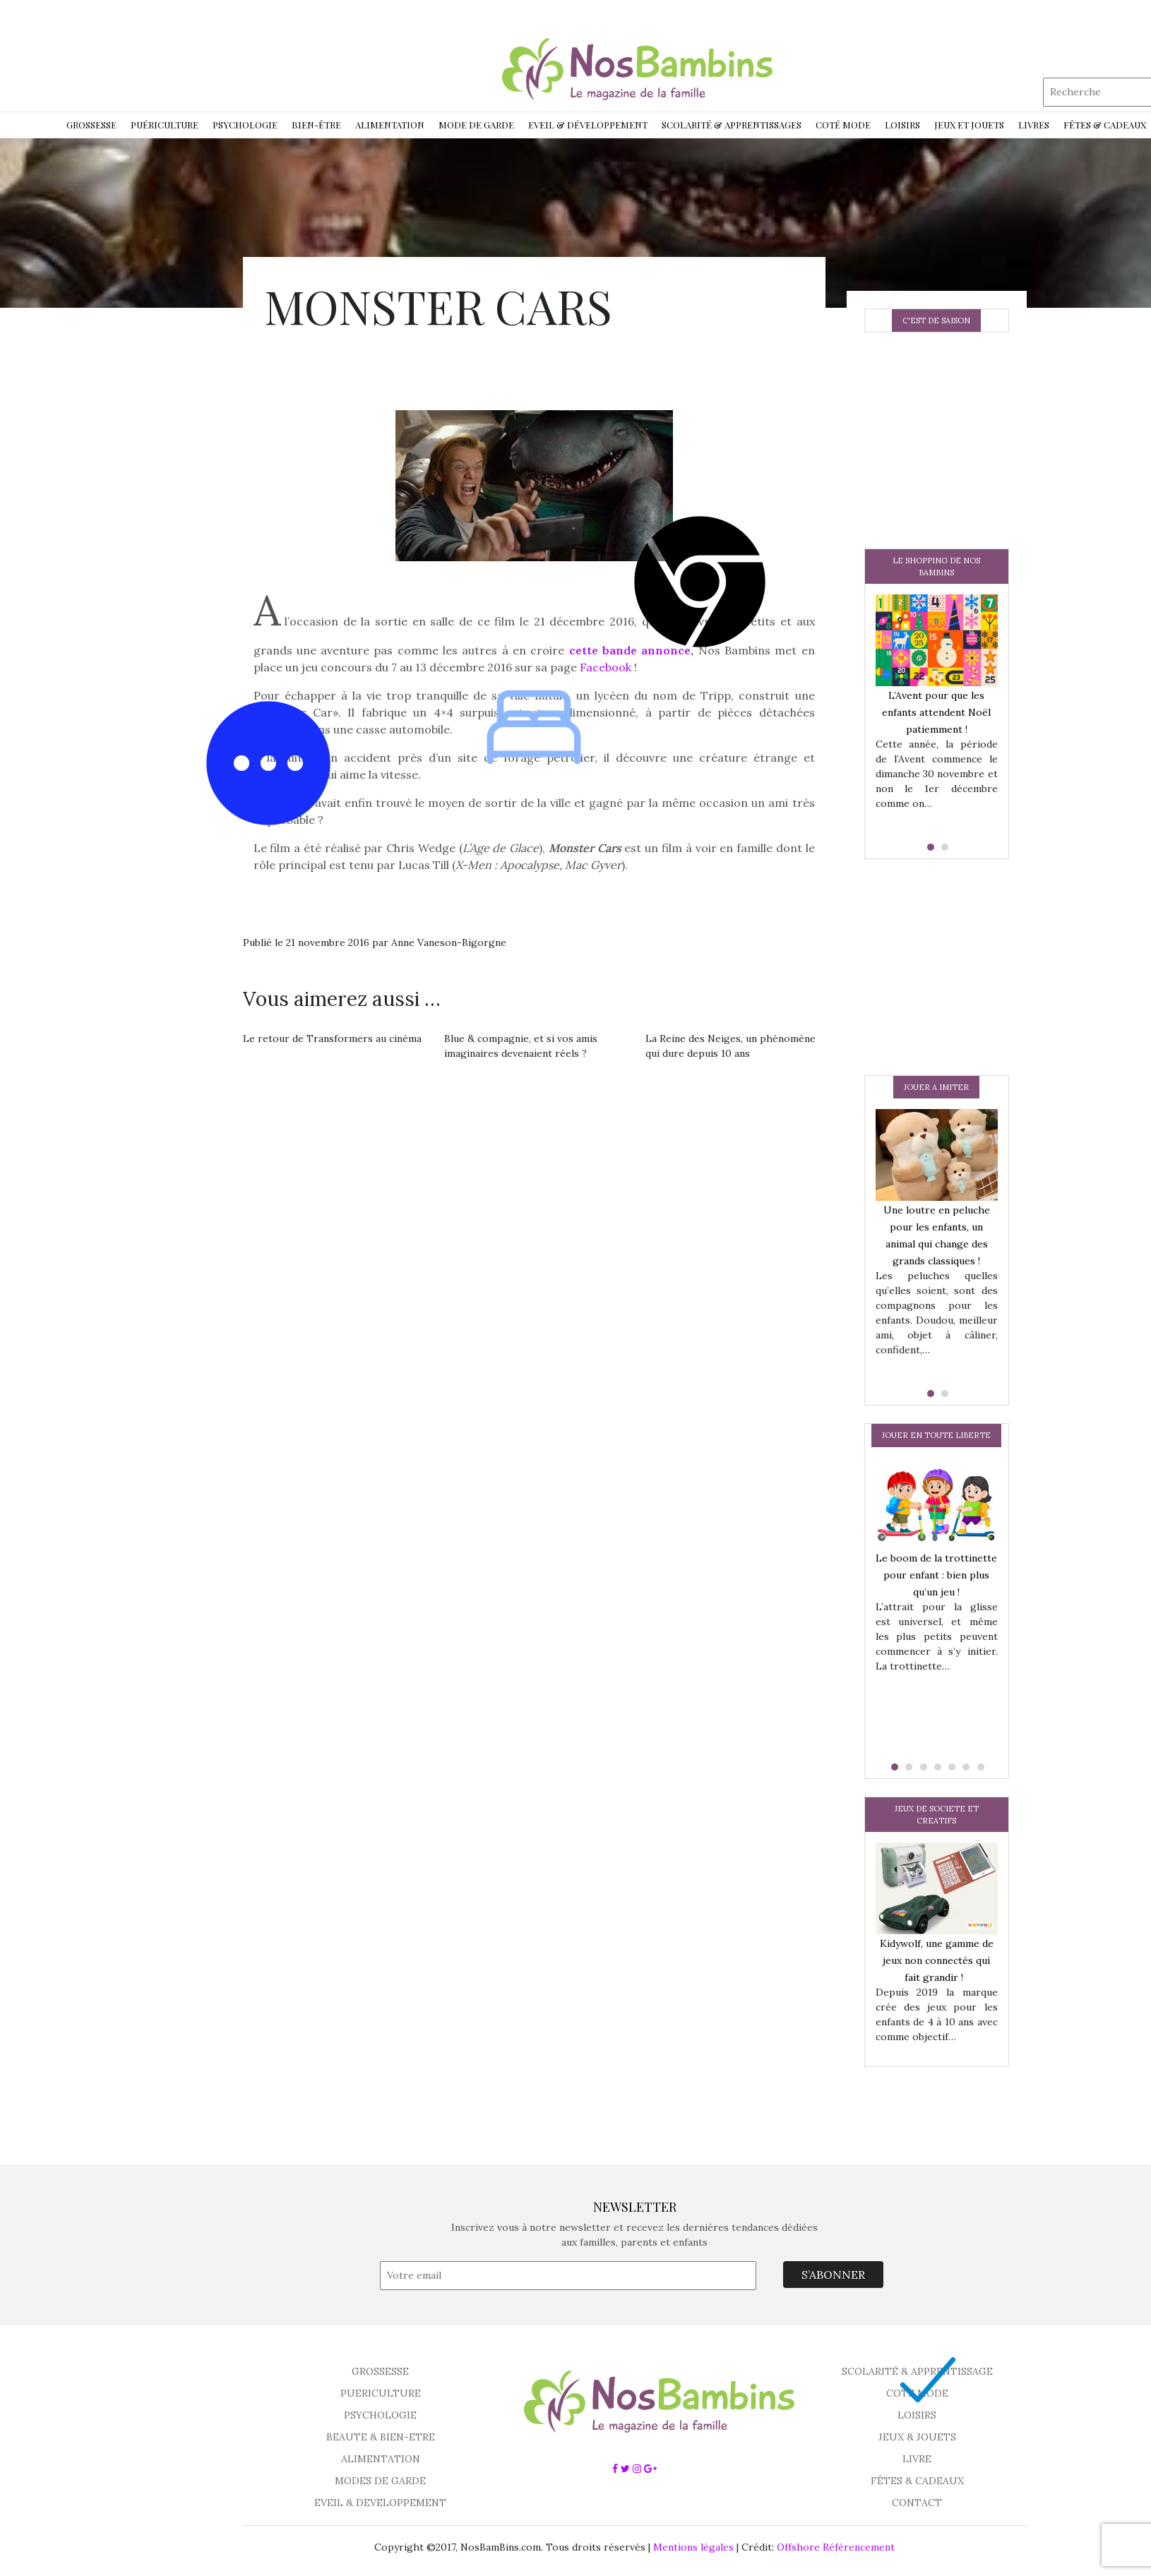 The height and width of the screenshot is (2576, 1151). What do you see at coordinates (268, 763) in the screenshot?
I see `access more options or actions` at bounding box center [268, 763].